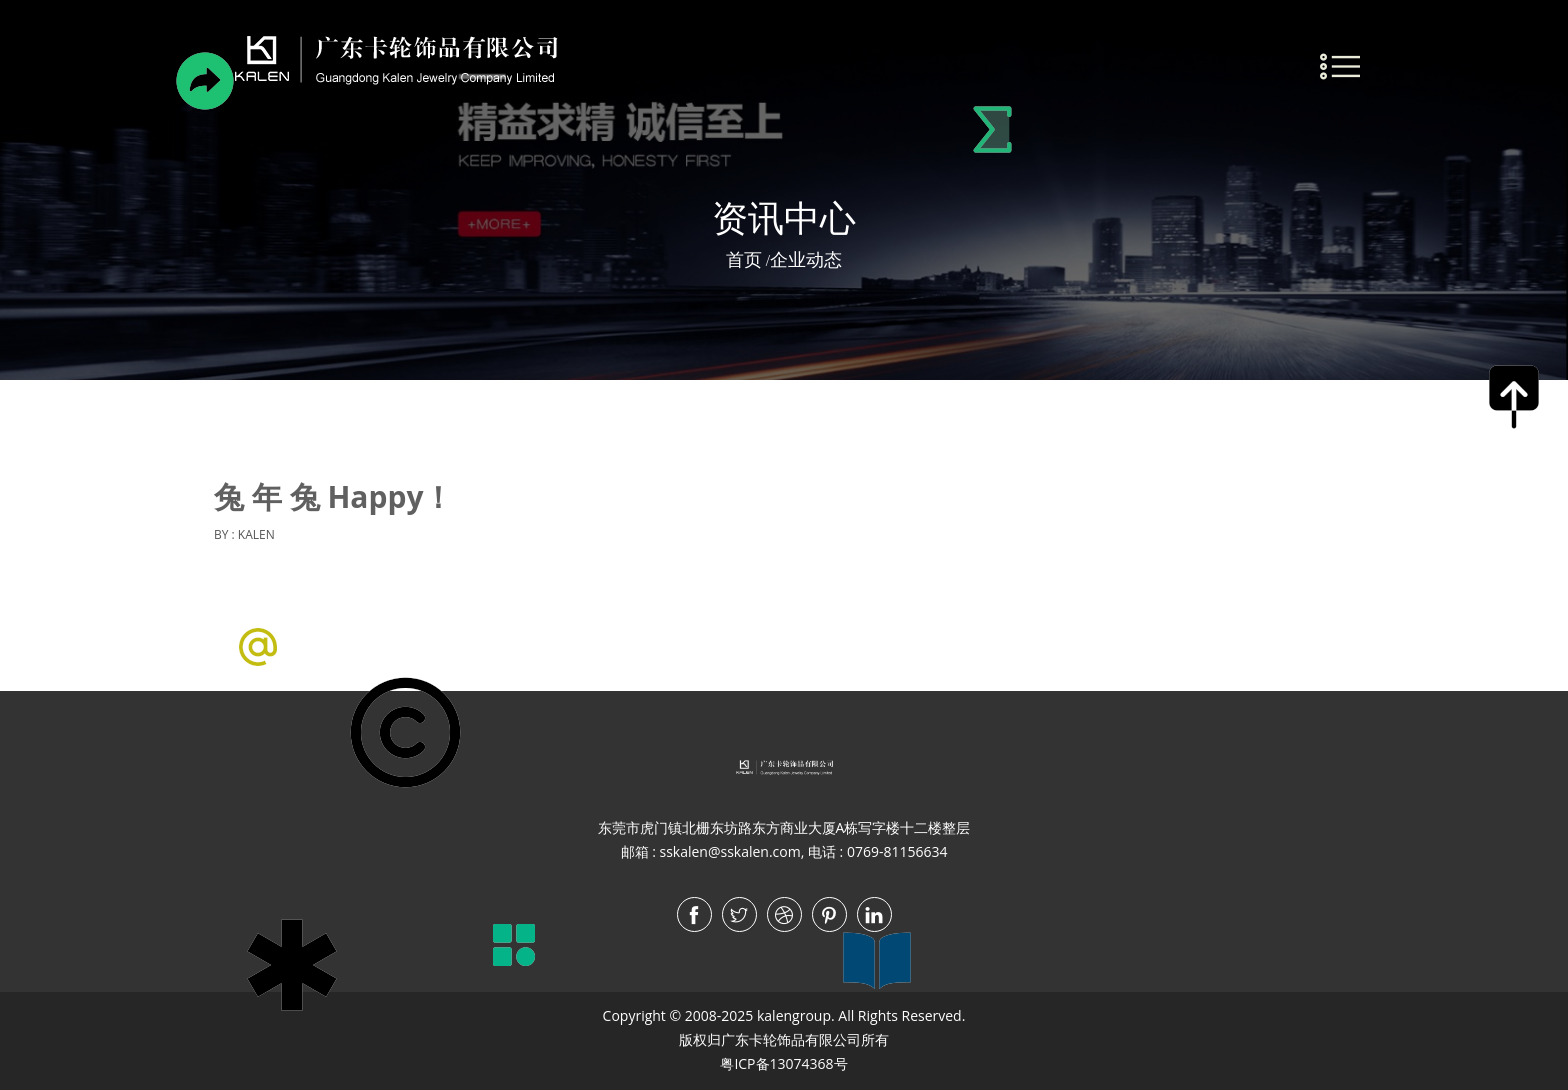 This screenshot has height=1090, width=1568. What do you see at coordinates (877, 962) in the screenshot?
I see `open your library or reading list` at bounding box center [877, 962].